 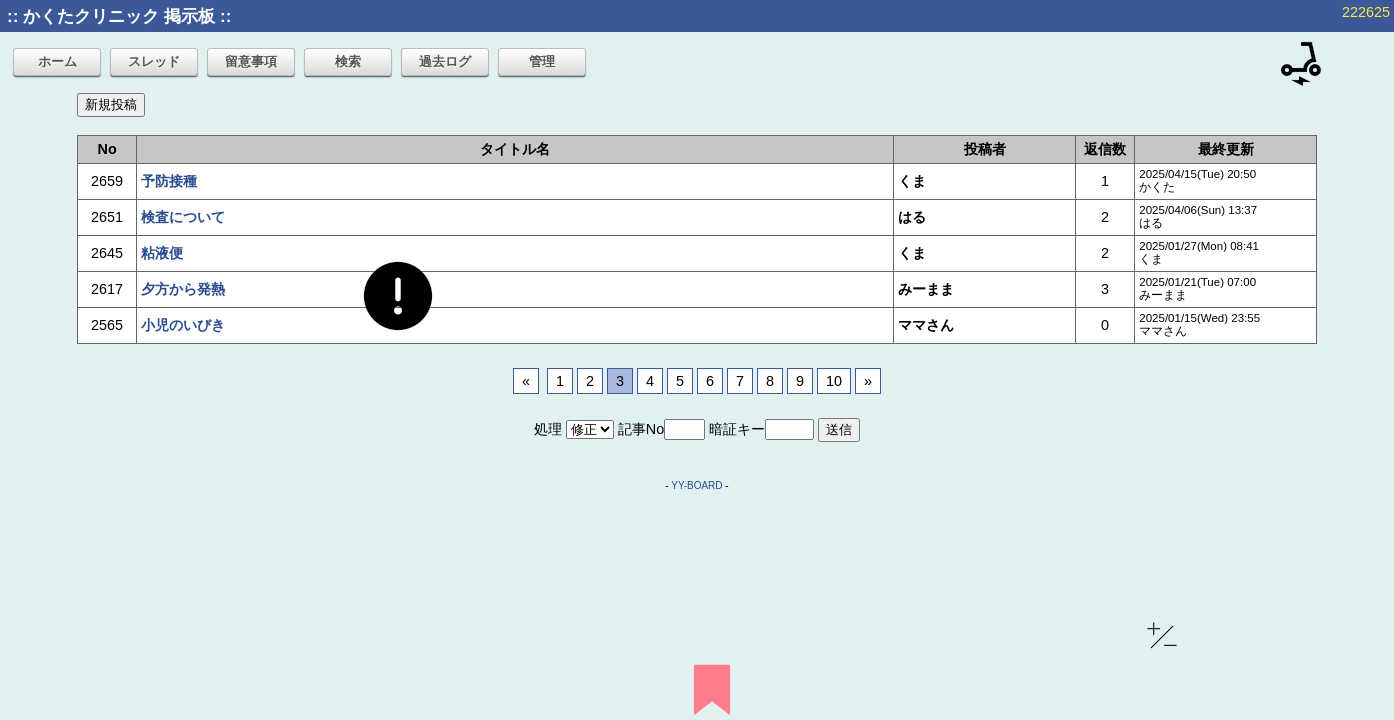 I want to click on save this item for later, so click(x=712, y=690).